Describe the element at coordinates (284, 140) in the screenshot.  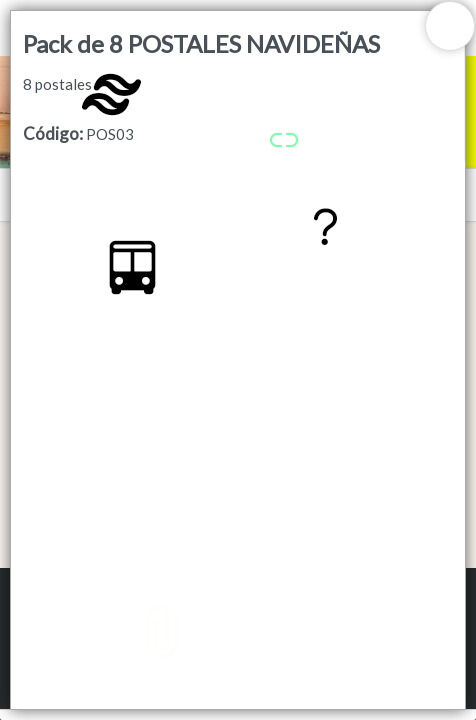
I see `disconnect or remove a linked account` at that location.